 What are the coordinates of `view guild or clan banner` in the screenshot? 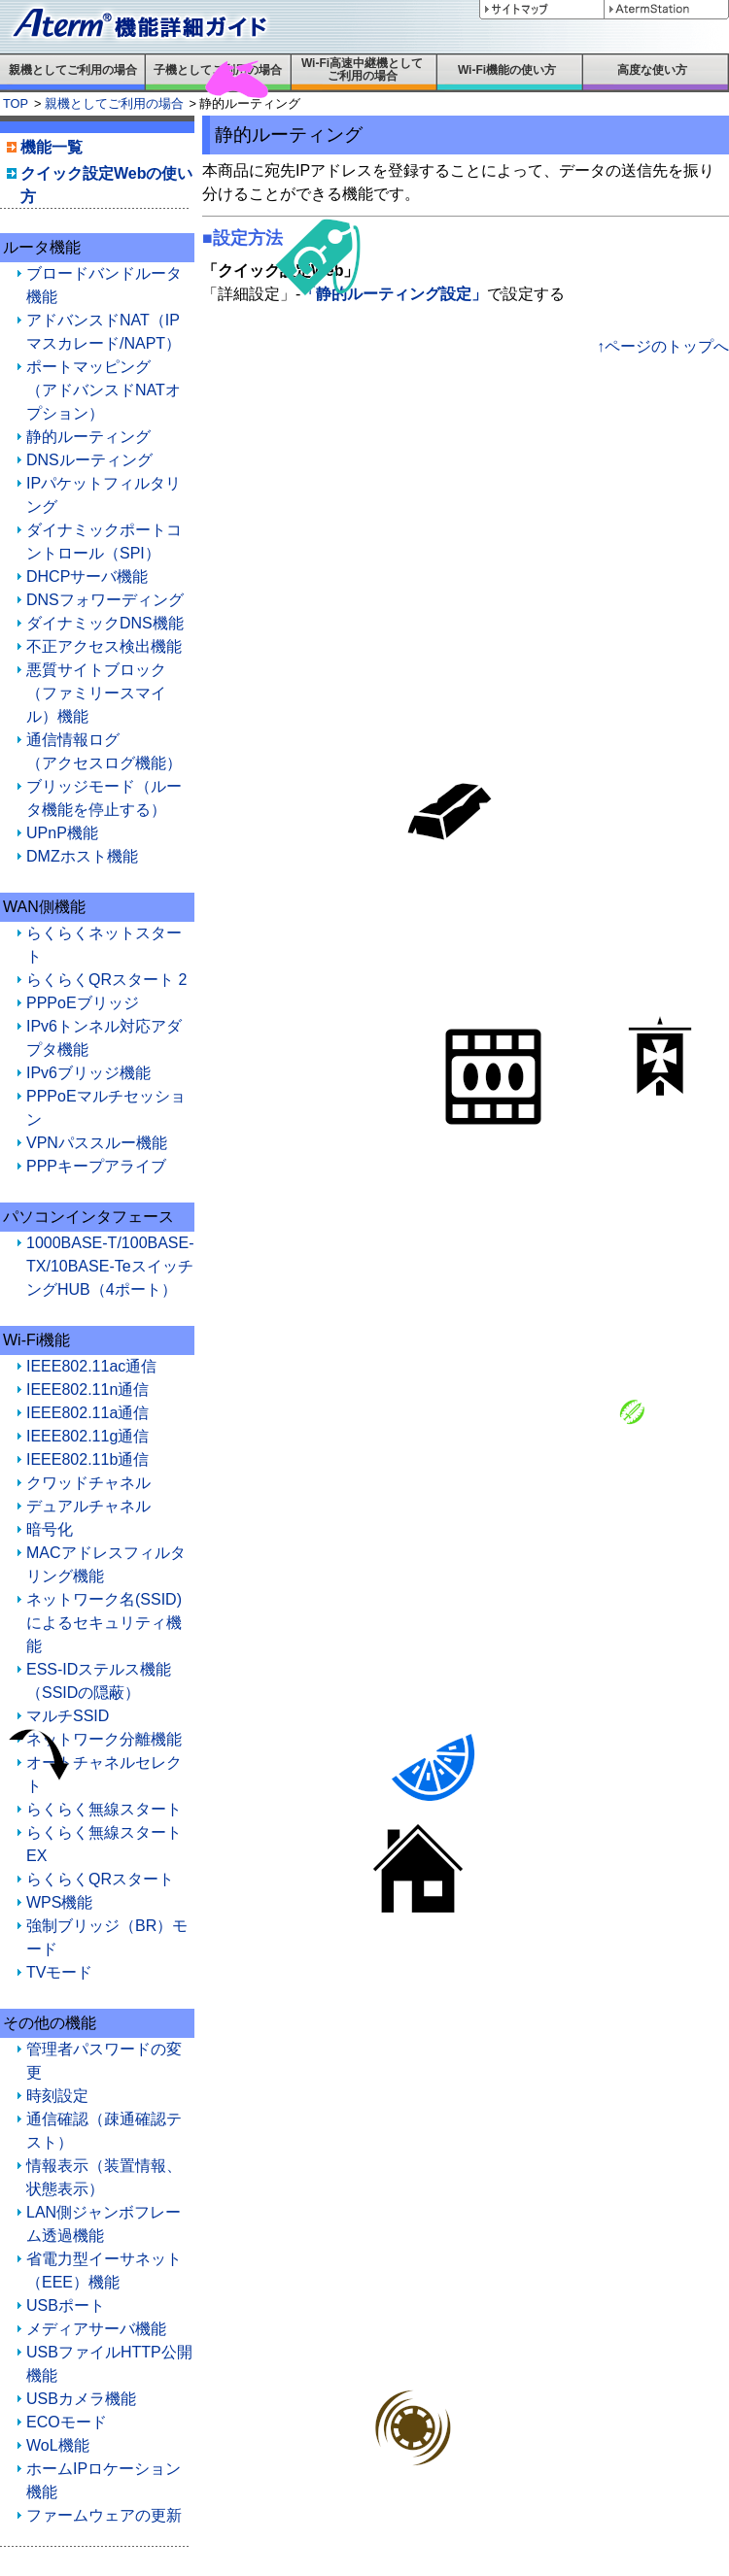 It's located at (660, 1056).